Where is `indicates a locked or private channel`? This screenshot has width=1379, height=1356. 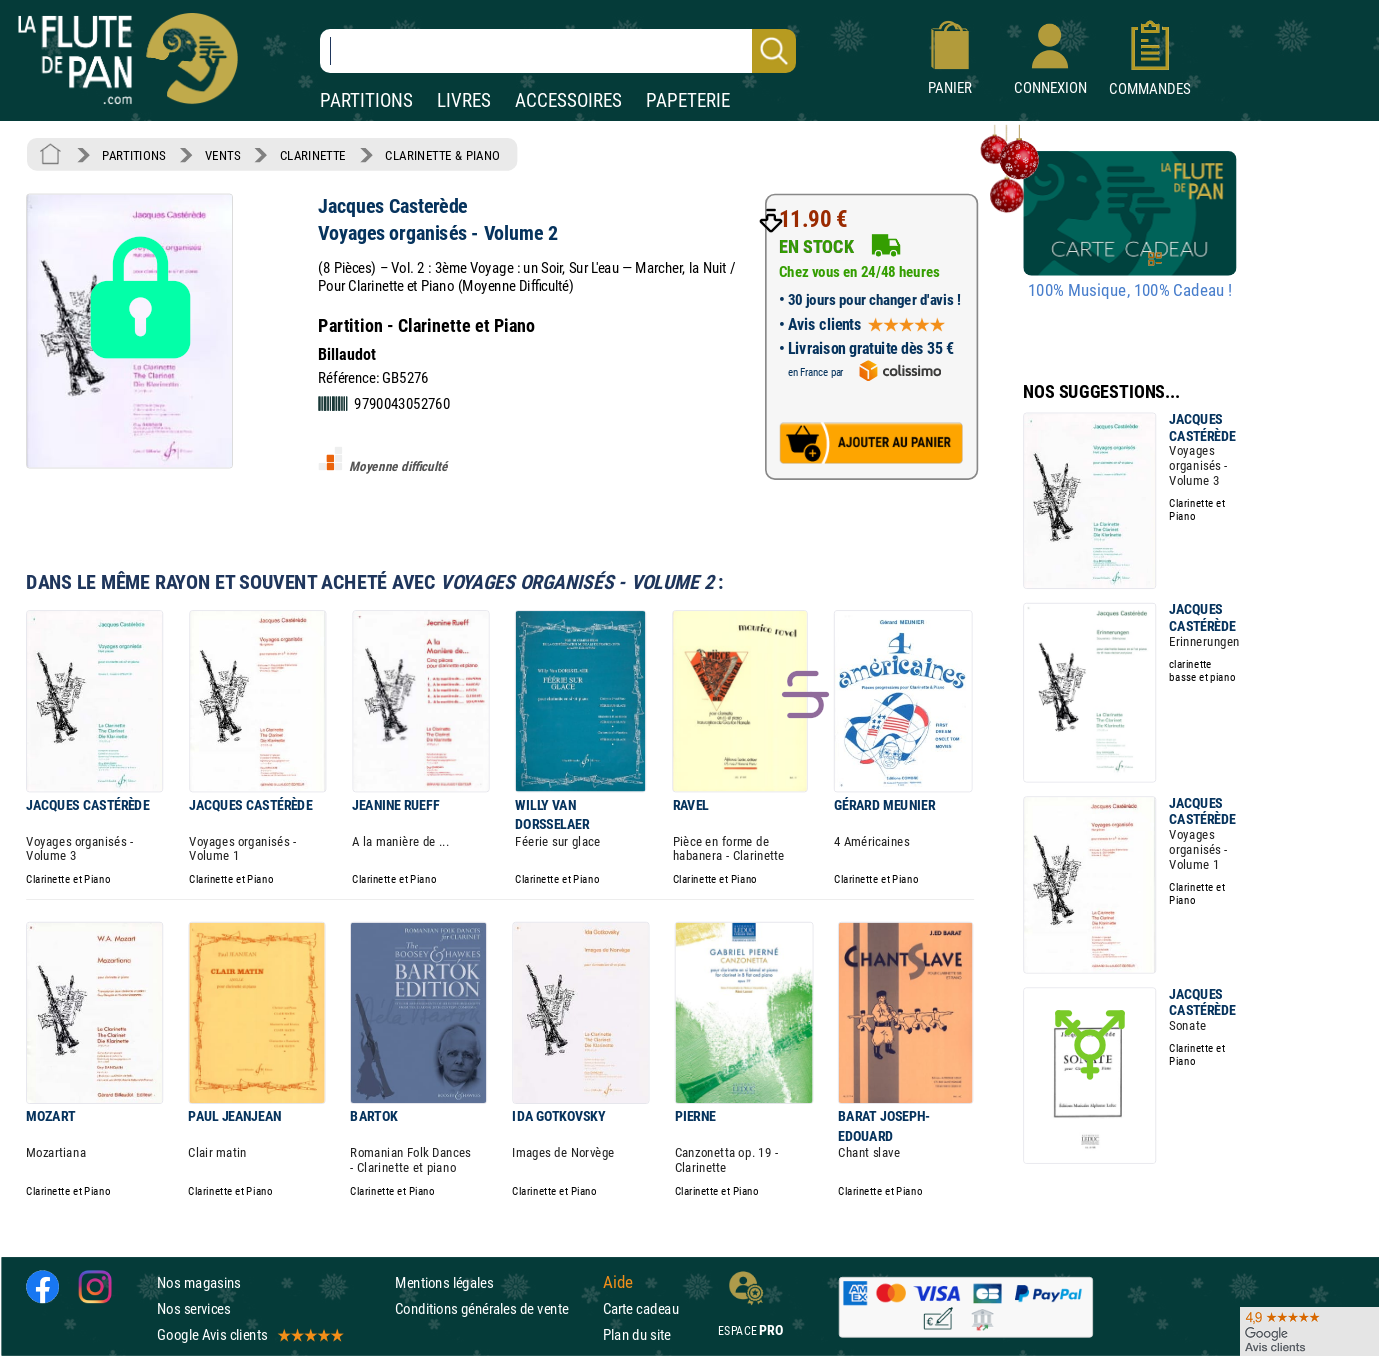 indicates a locked or private channel is located at coordinates (140, 297).